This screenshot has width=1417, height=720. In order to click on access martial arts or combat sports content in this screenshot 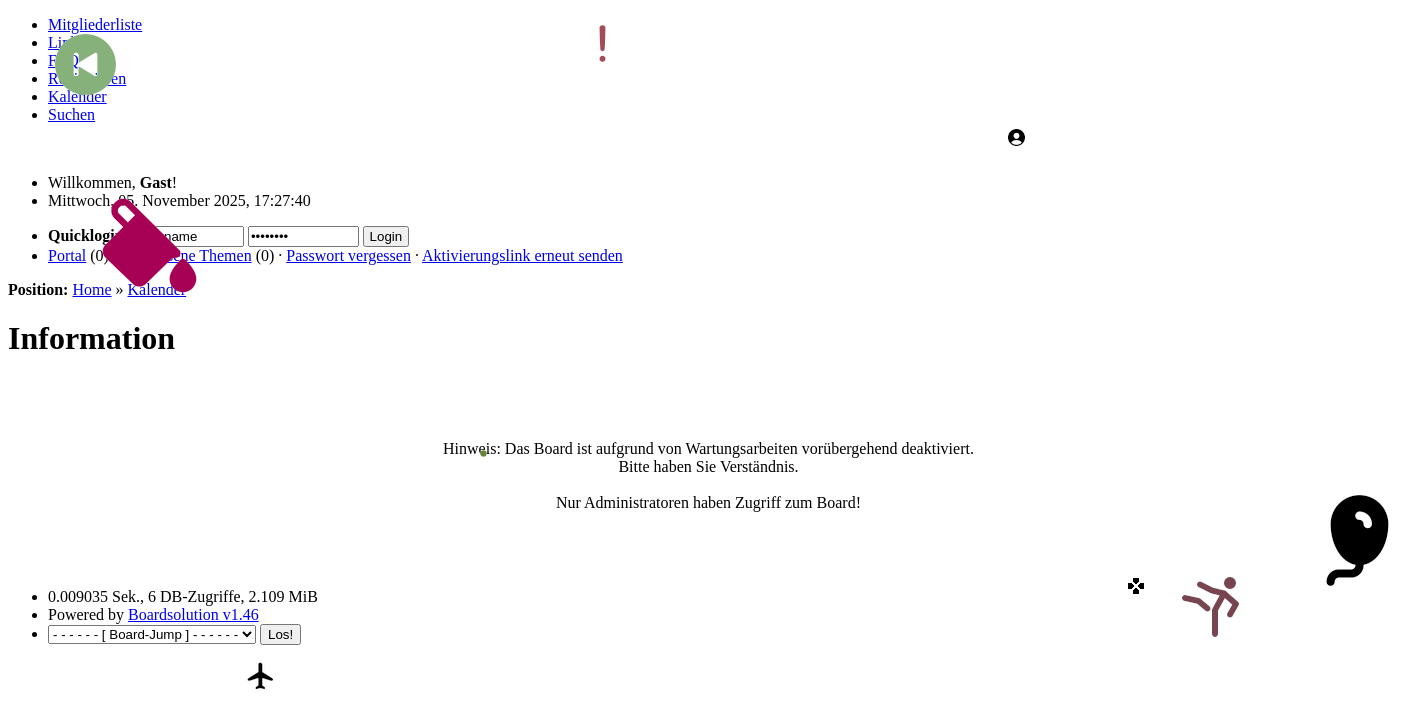, I will do `click(1212, 607)`.